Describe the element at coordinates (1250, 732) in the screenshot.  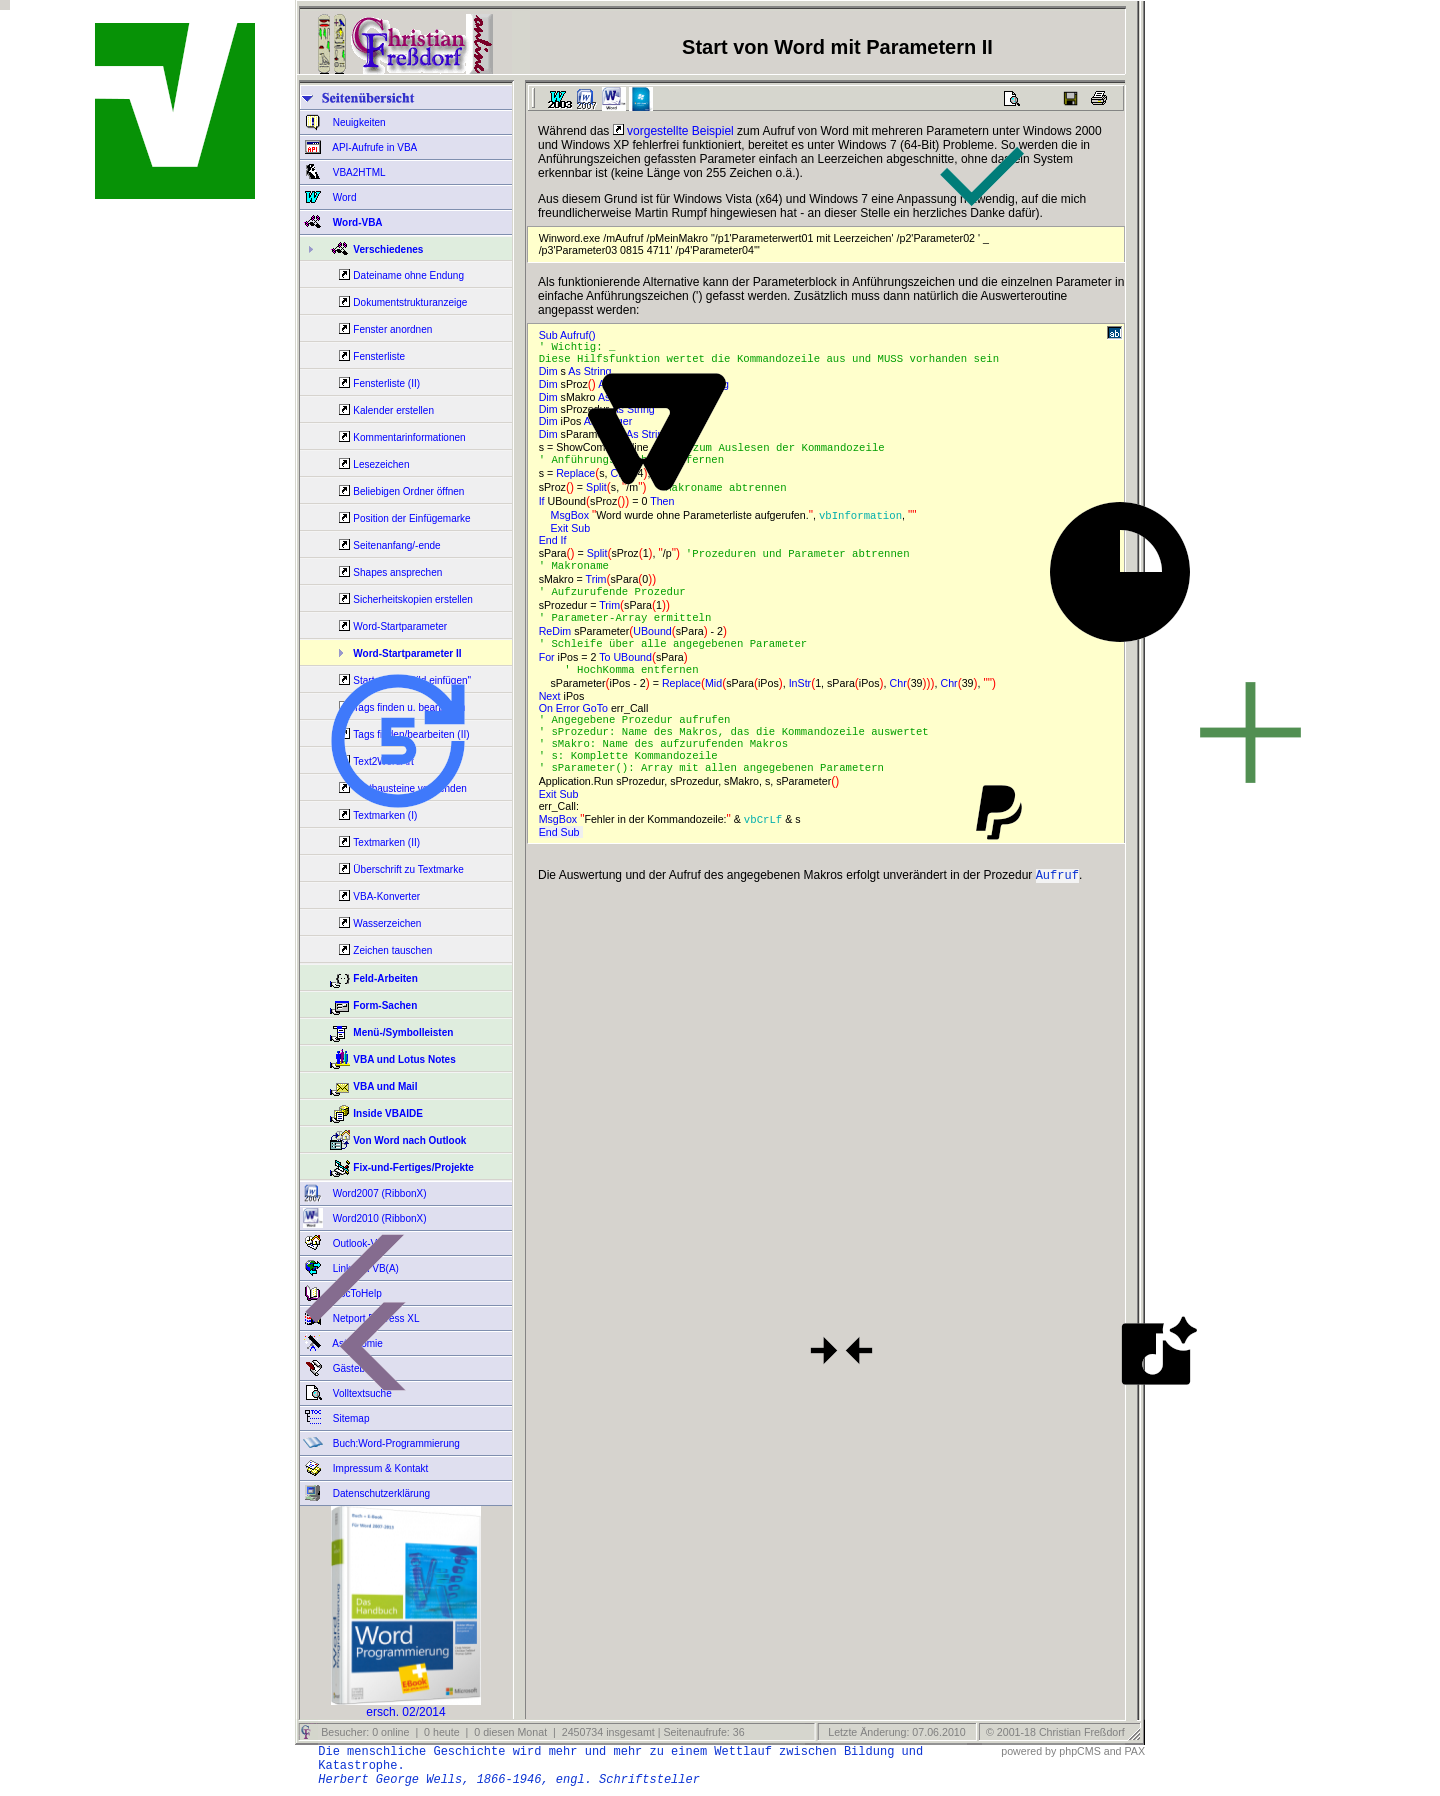
I see `add a new item` at that location.